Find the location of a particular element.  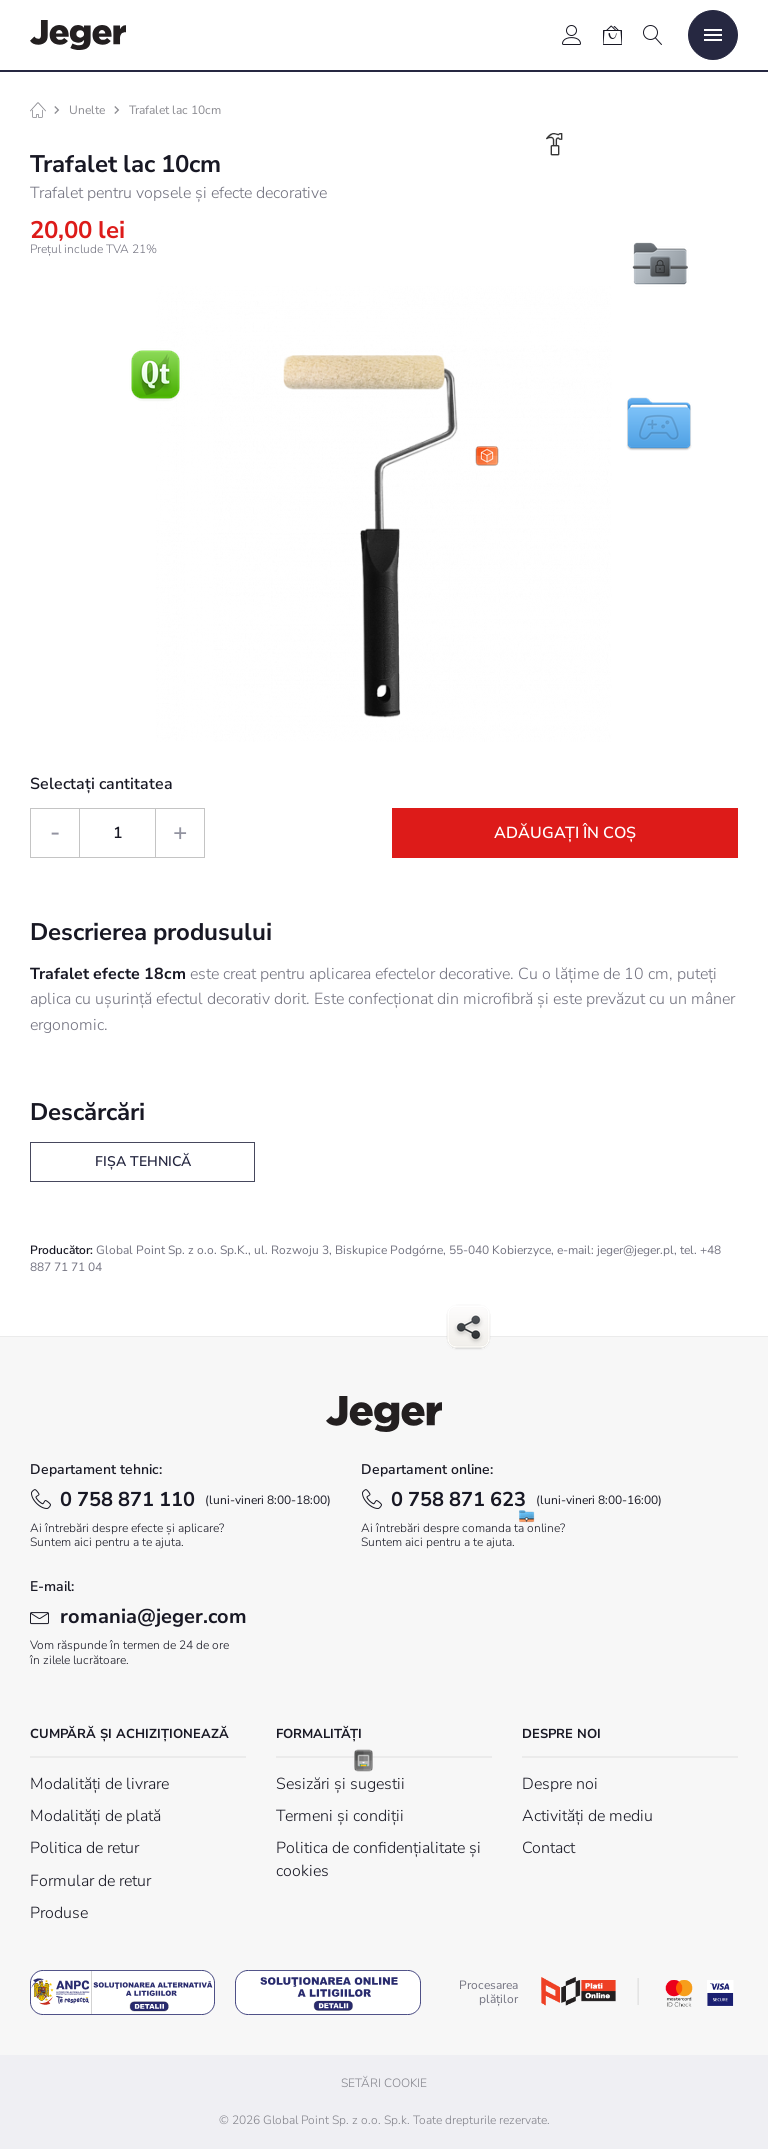

indicates a ROM file type is located at coordinates (363, 1760).